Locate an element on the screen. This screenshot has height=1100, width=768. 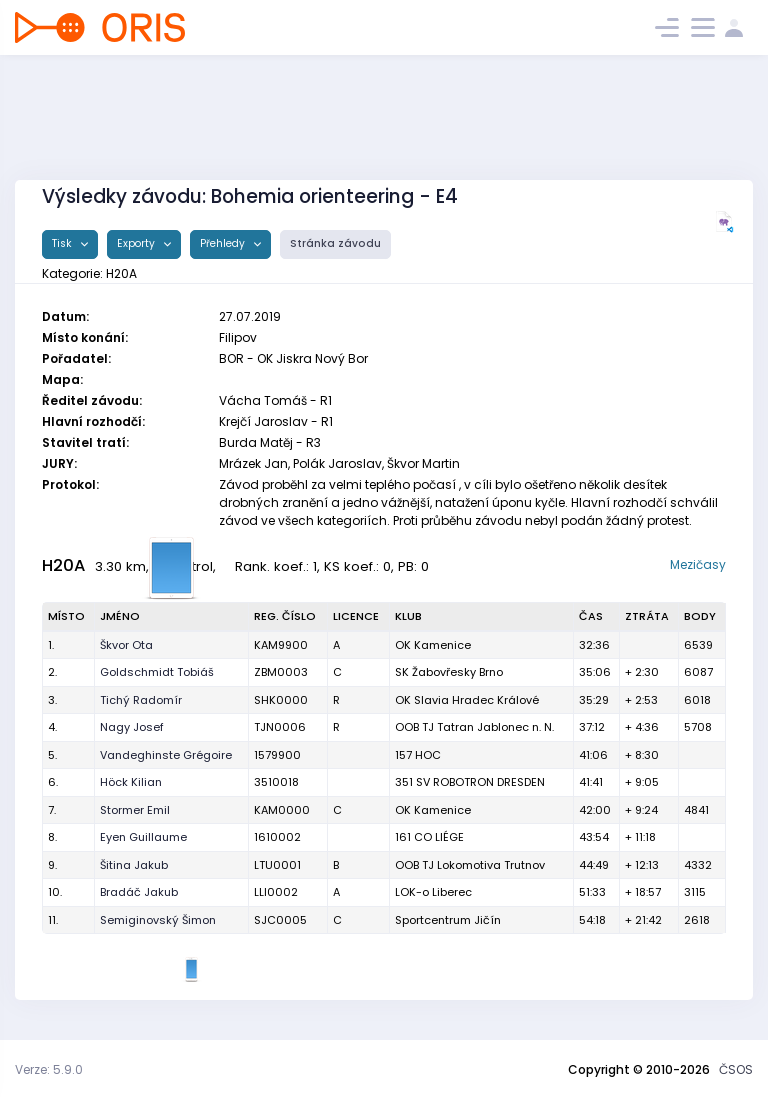
connect or manage an iPhone device is located at coordinates (191, 969).